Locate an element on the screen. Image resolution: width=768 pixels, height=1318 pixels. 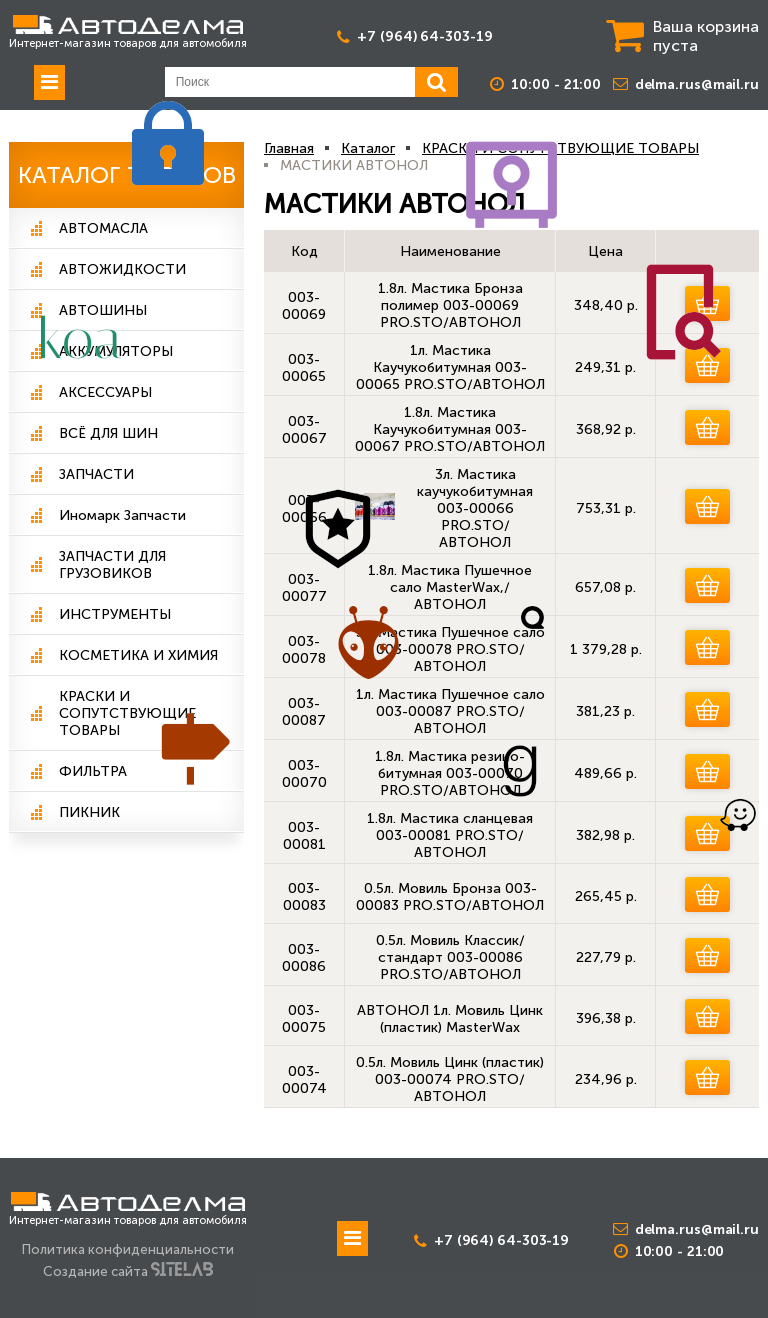
navigate to the Koa framework homepage is located at coordinates (81, 337).